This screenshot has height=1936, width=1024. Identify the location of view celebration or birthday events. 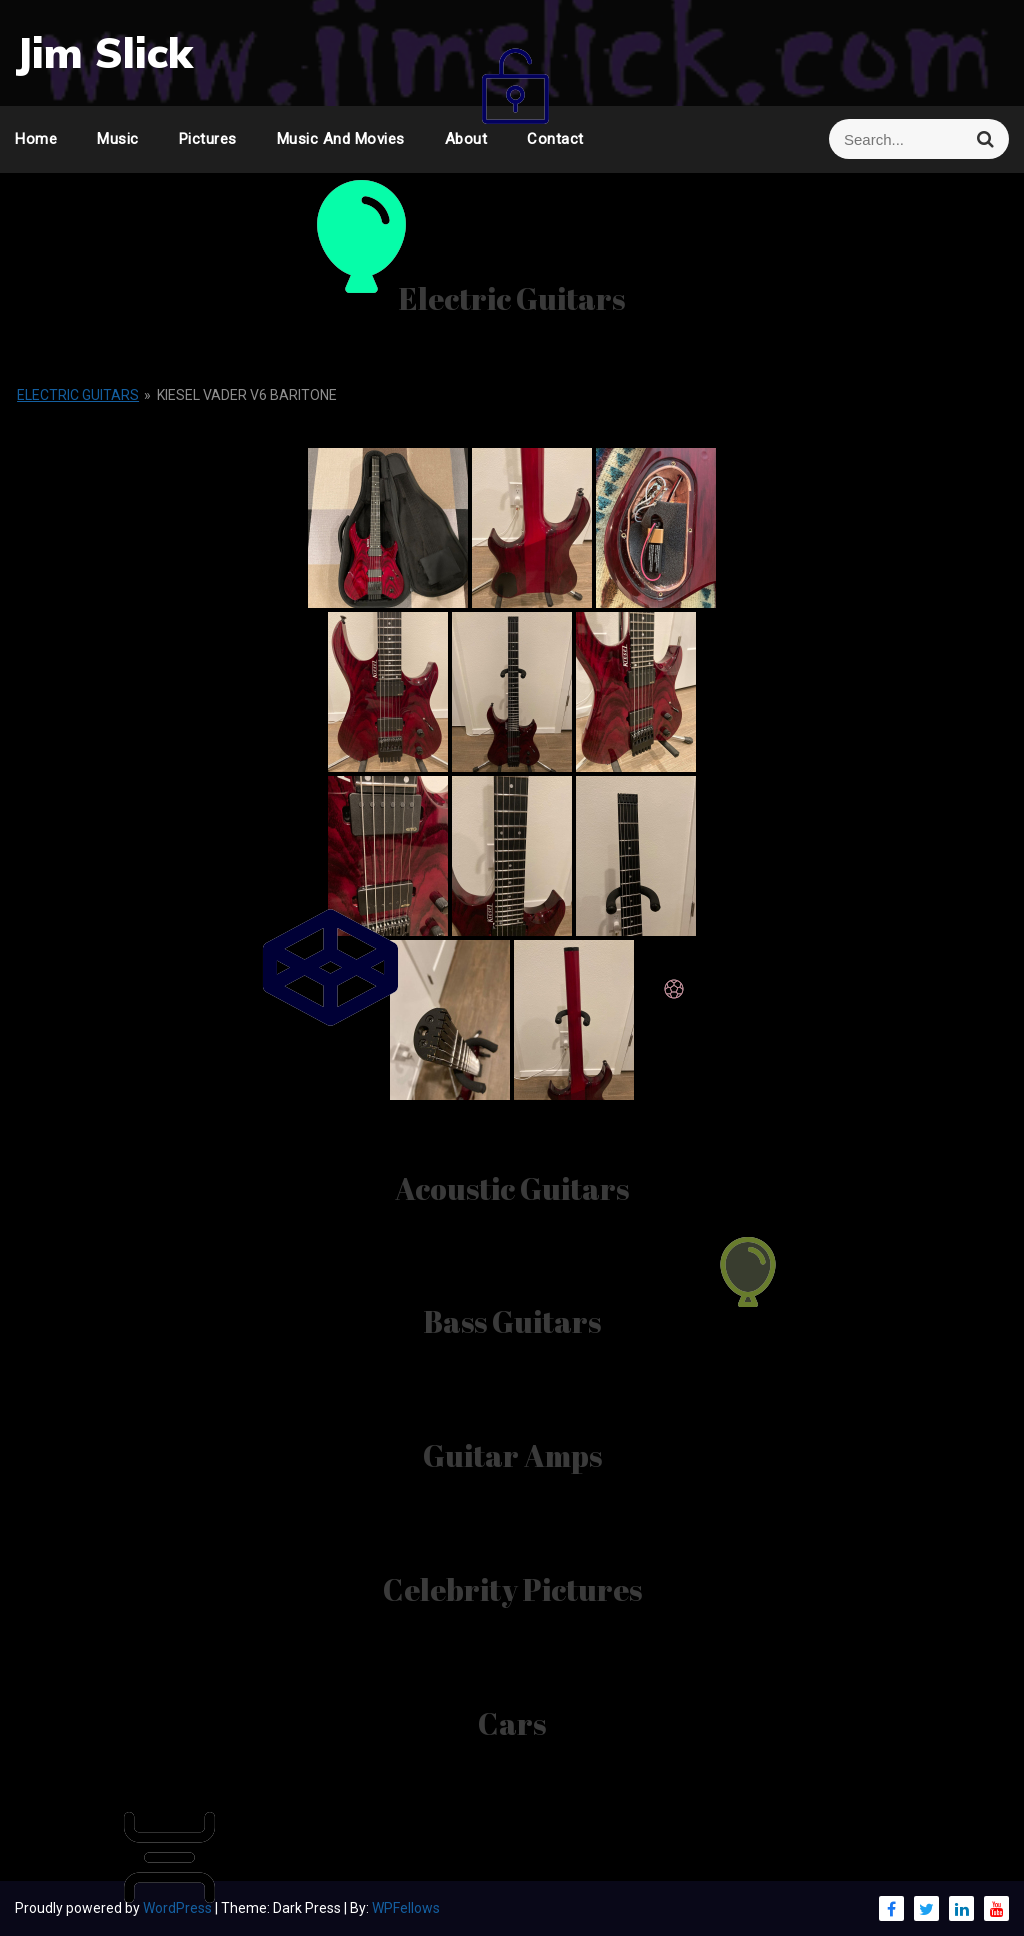
(361, 236).